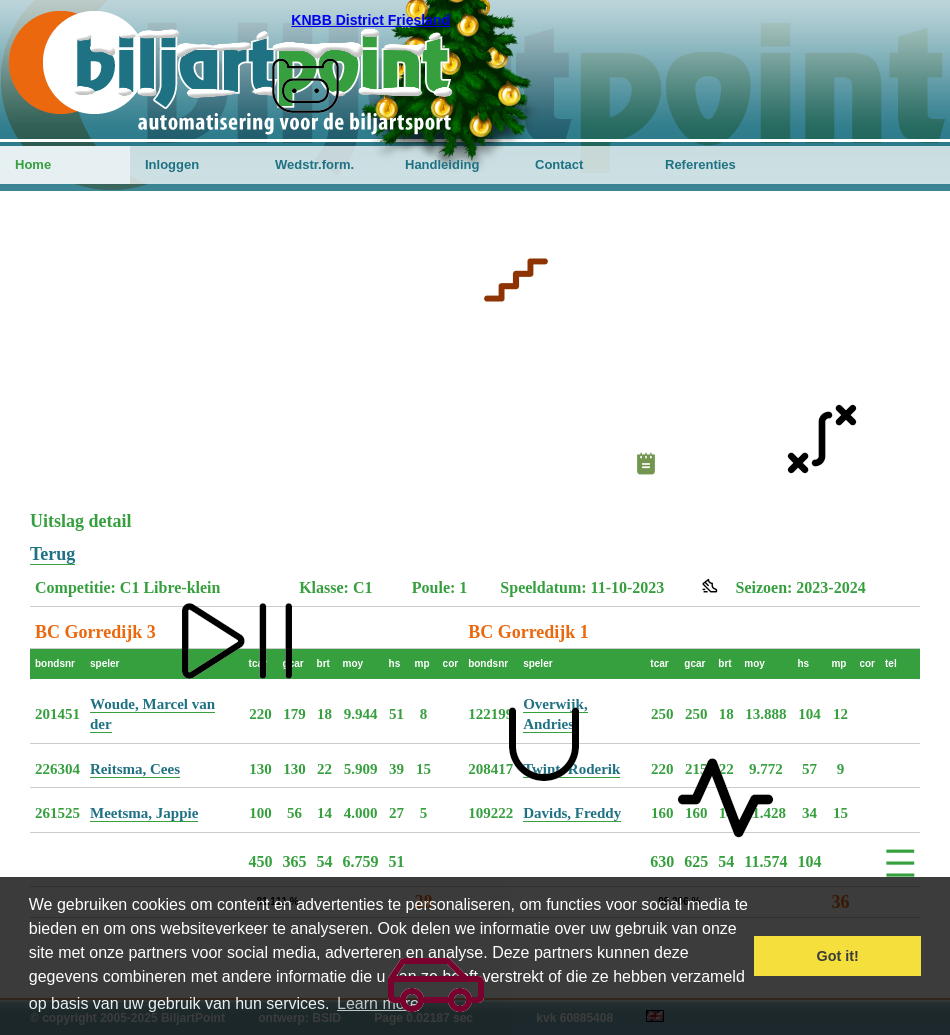 The height and width of the screenshot is (1035, 950). What do you see at coordinates (709, 586) in the screenshot?
I see `track your running or walking activity` at bounding box center [709, 586].